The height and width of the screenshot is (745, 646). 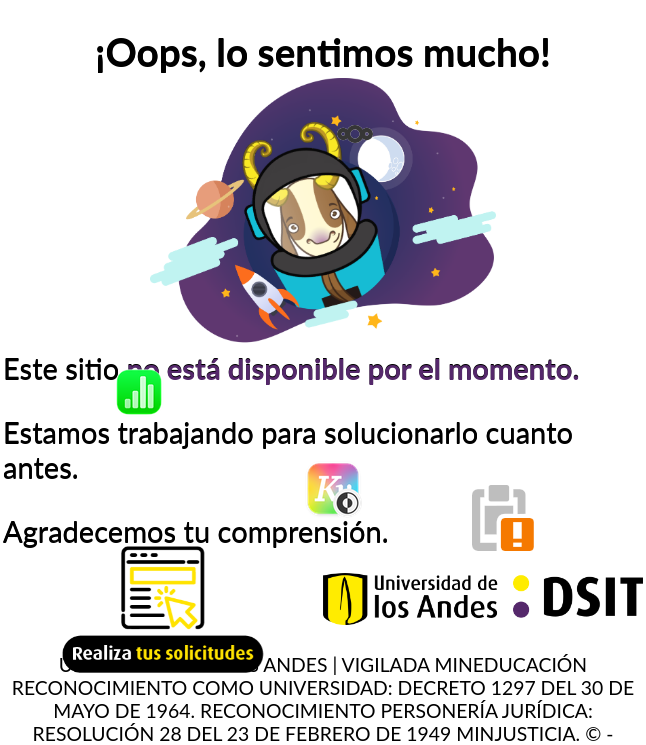 What do you see at coordinates (139, 392) in the screenshot?
I see `open apple numbers spreadsheet app` at bounding box center [139, 392].